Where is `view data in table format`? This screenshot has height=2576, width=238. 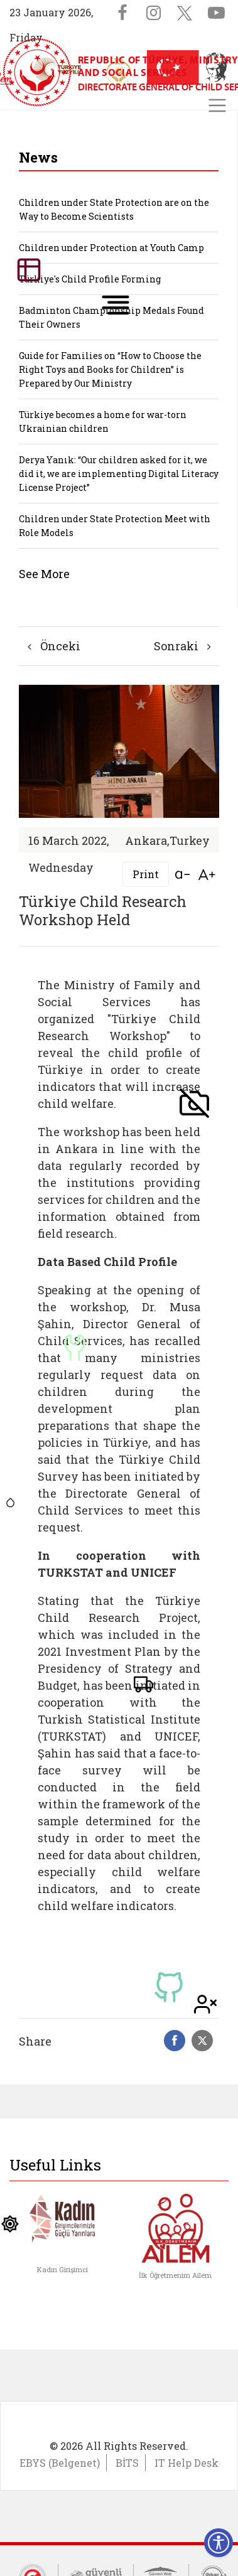
view data in table format is located at coordinates (29, 270).